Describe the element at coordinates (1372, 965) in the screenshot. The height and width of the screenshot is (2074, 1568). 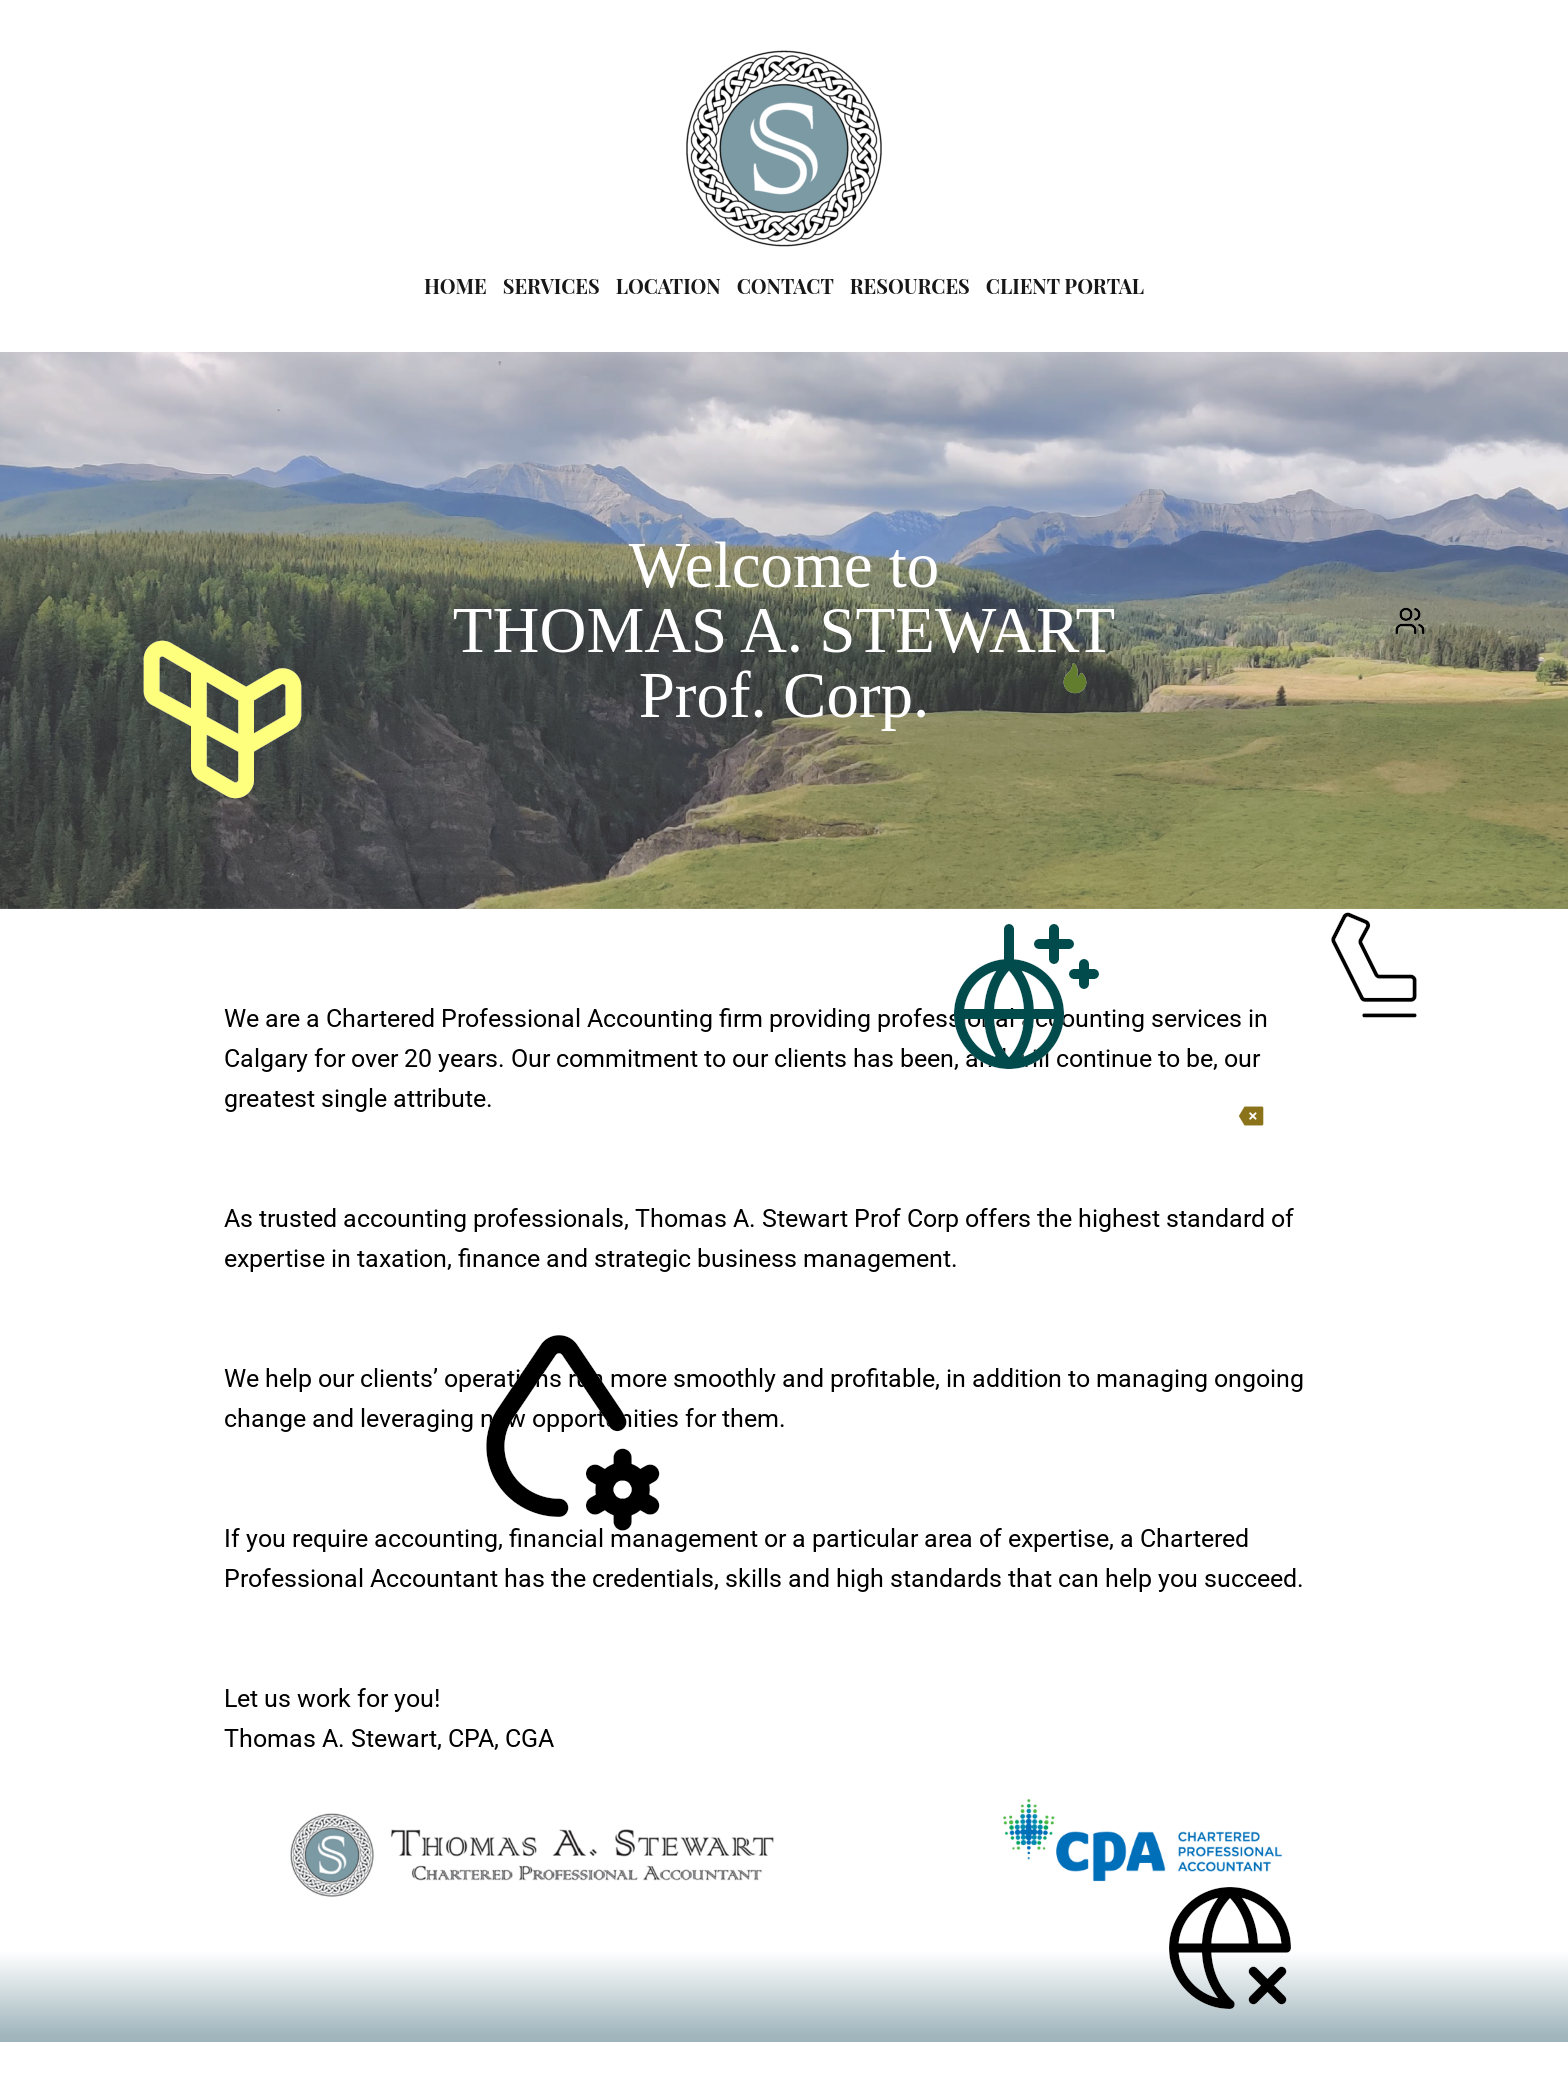
I see `select or reserve a seat` at that location.